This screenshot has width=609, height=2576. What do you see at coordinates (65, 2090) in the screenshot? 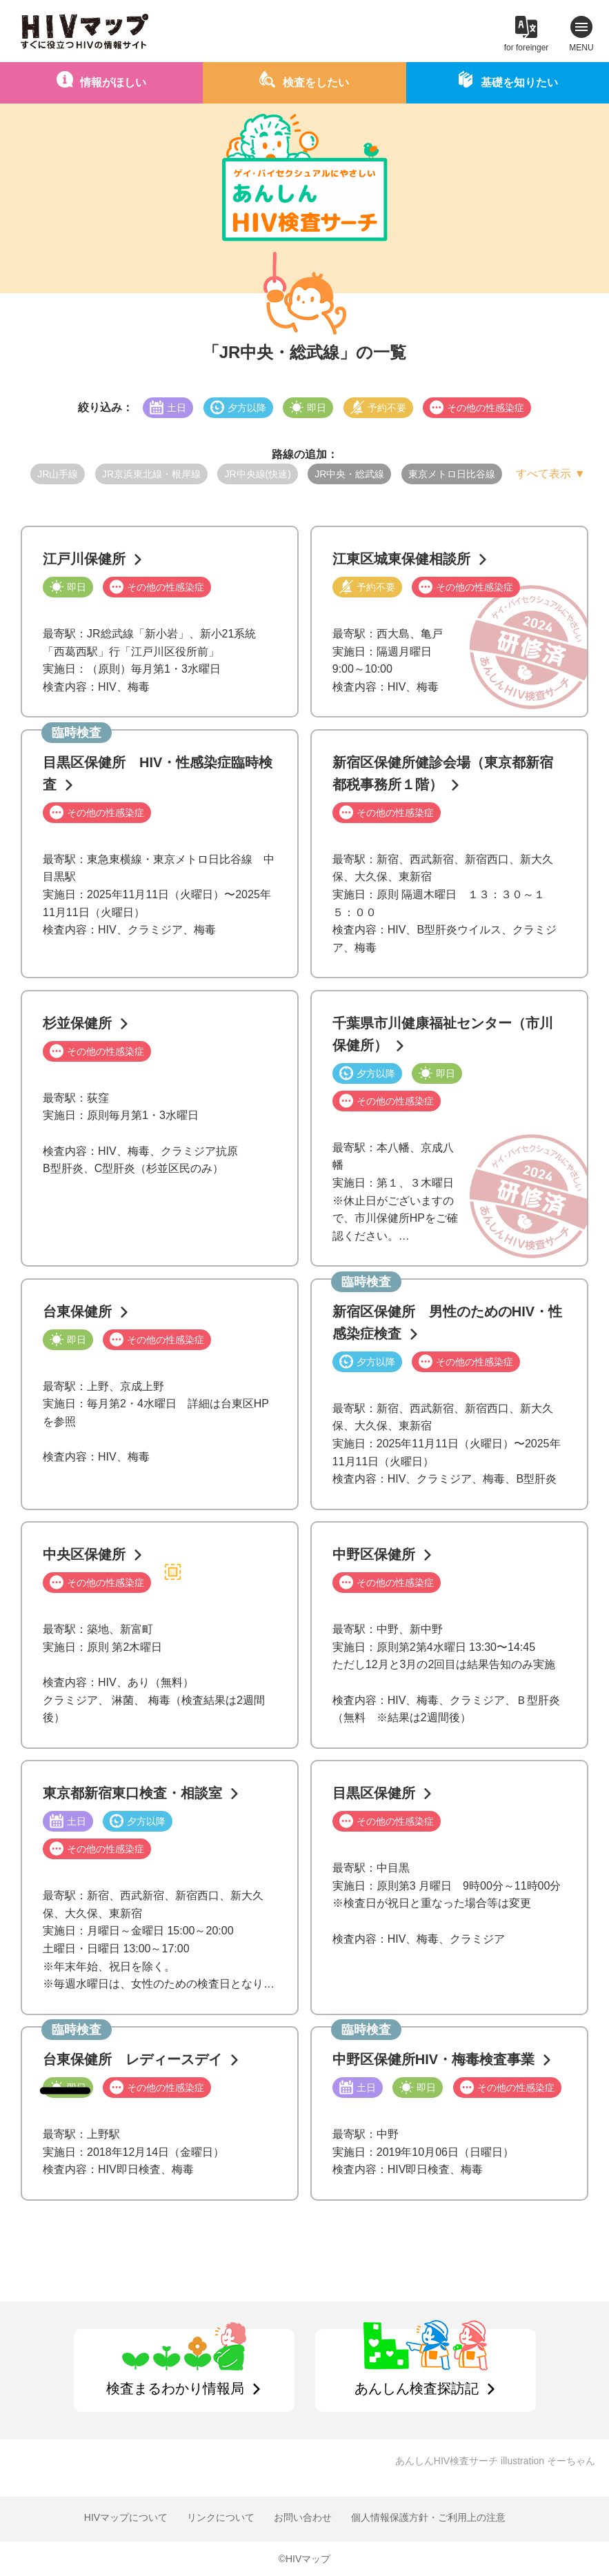
I see `remove an item from a list or cart` at bounding box center [65, 2090].